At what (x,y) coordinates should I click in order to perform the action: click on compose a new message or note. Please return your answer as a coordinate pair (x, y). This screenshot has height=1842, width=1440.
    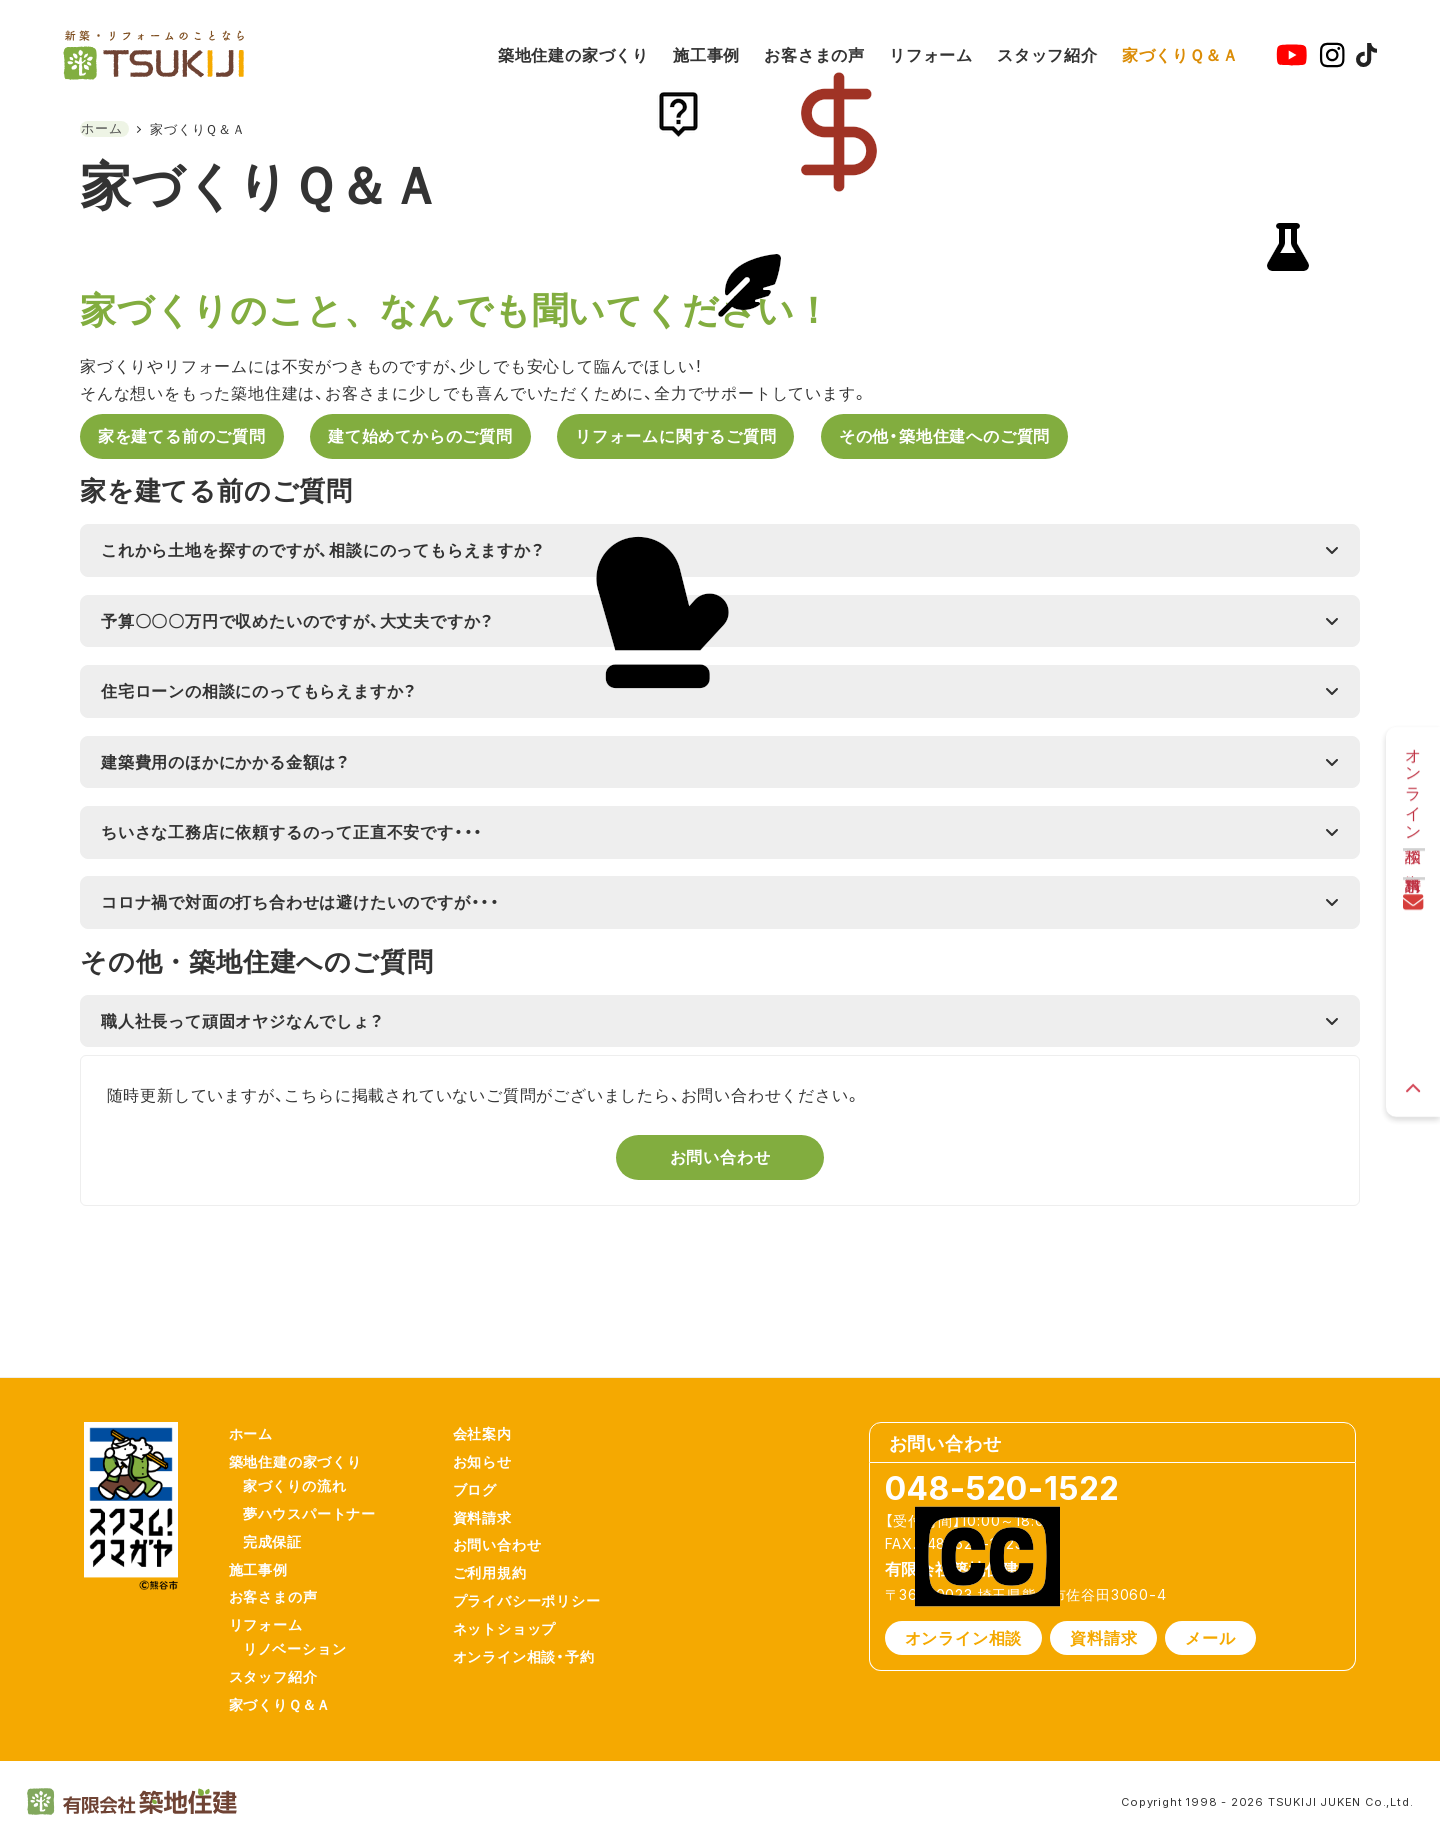
    Looking at the image, I should click on (749, 286).